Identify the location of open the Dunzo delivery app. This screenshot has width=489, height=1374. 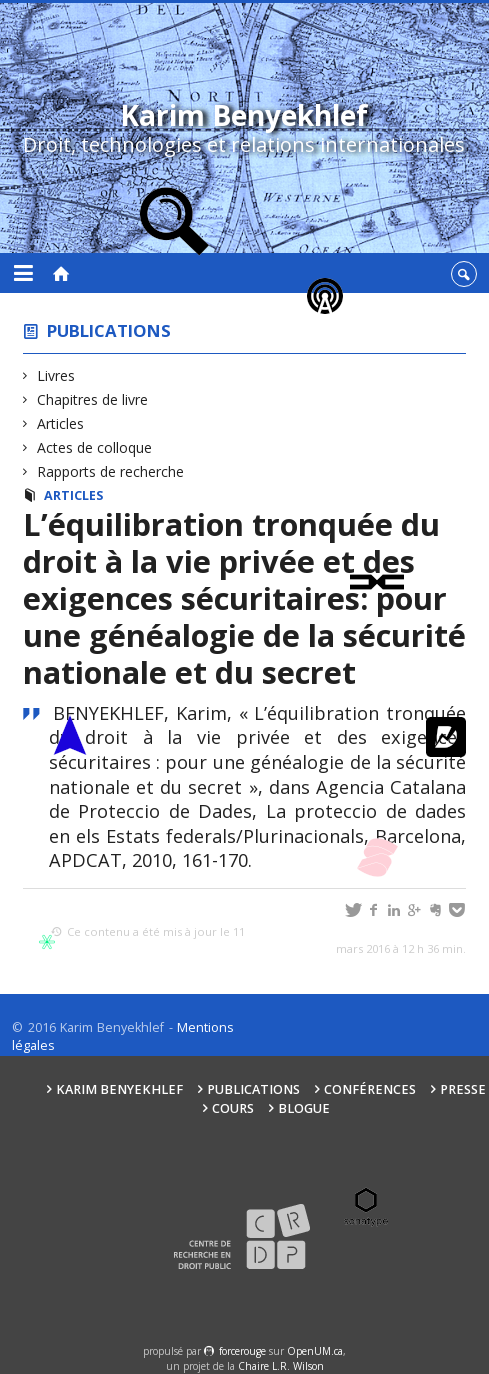
(446, 737).